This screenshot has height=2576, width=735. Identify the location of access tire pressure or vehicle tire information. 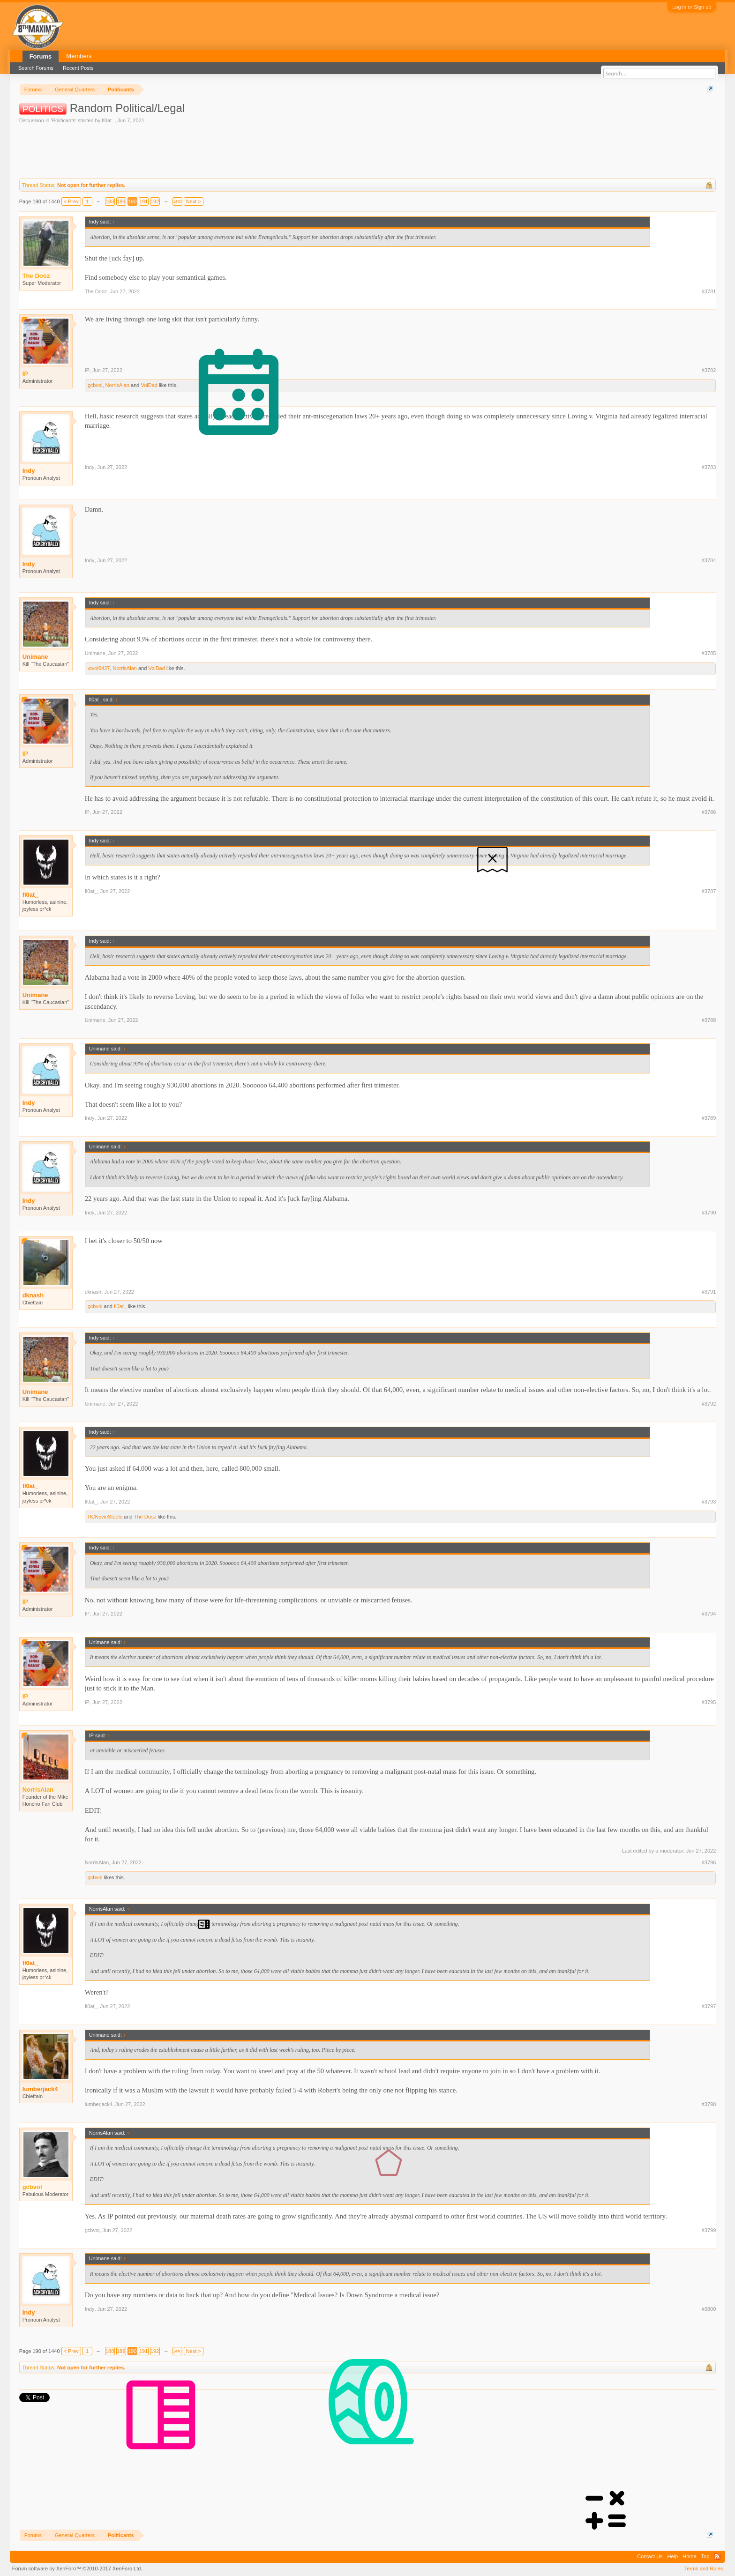
(368, 2402).